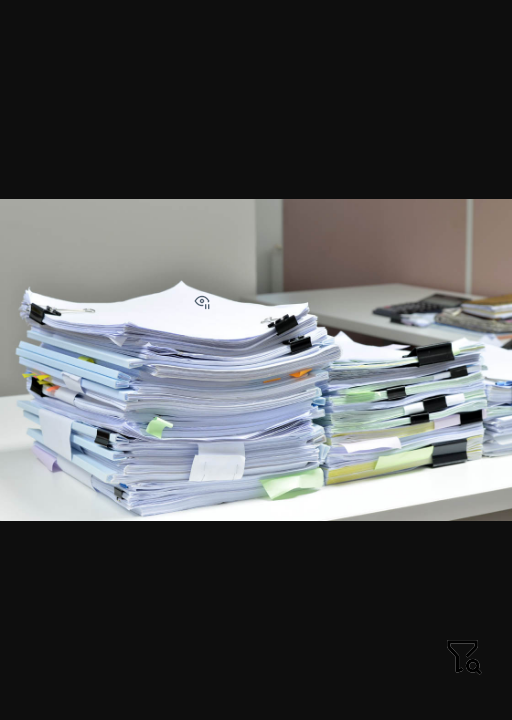 This screenshot has height=720, width=512. What do you see at coordinates (202, 301) in the screenshot?
I see `pause visibility or viewing mode` at bounding box center [202, 301].